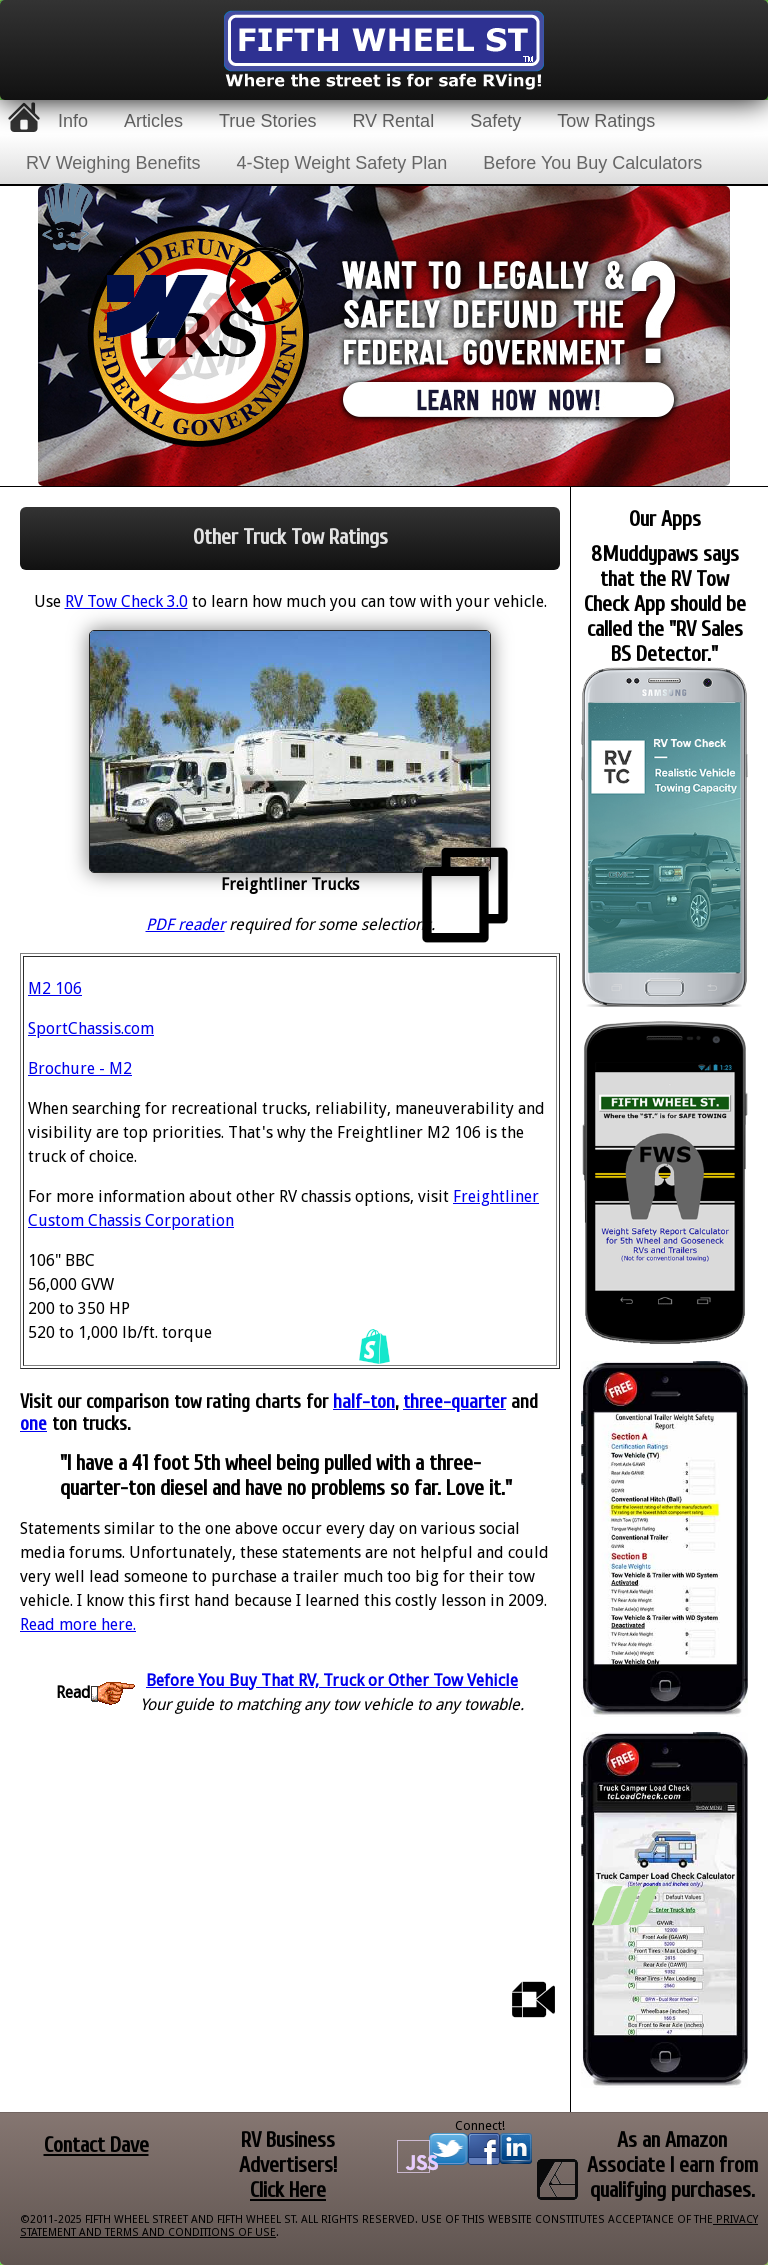 Image resolution: width=768 pixels, height=2265 pixels. What do you see at coordinates (625, 1905) in the screenshot?
I see `meilisearch search engine logo` at bounding box center [625, 1905].